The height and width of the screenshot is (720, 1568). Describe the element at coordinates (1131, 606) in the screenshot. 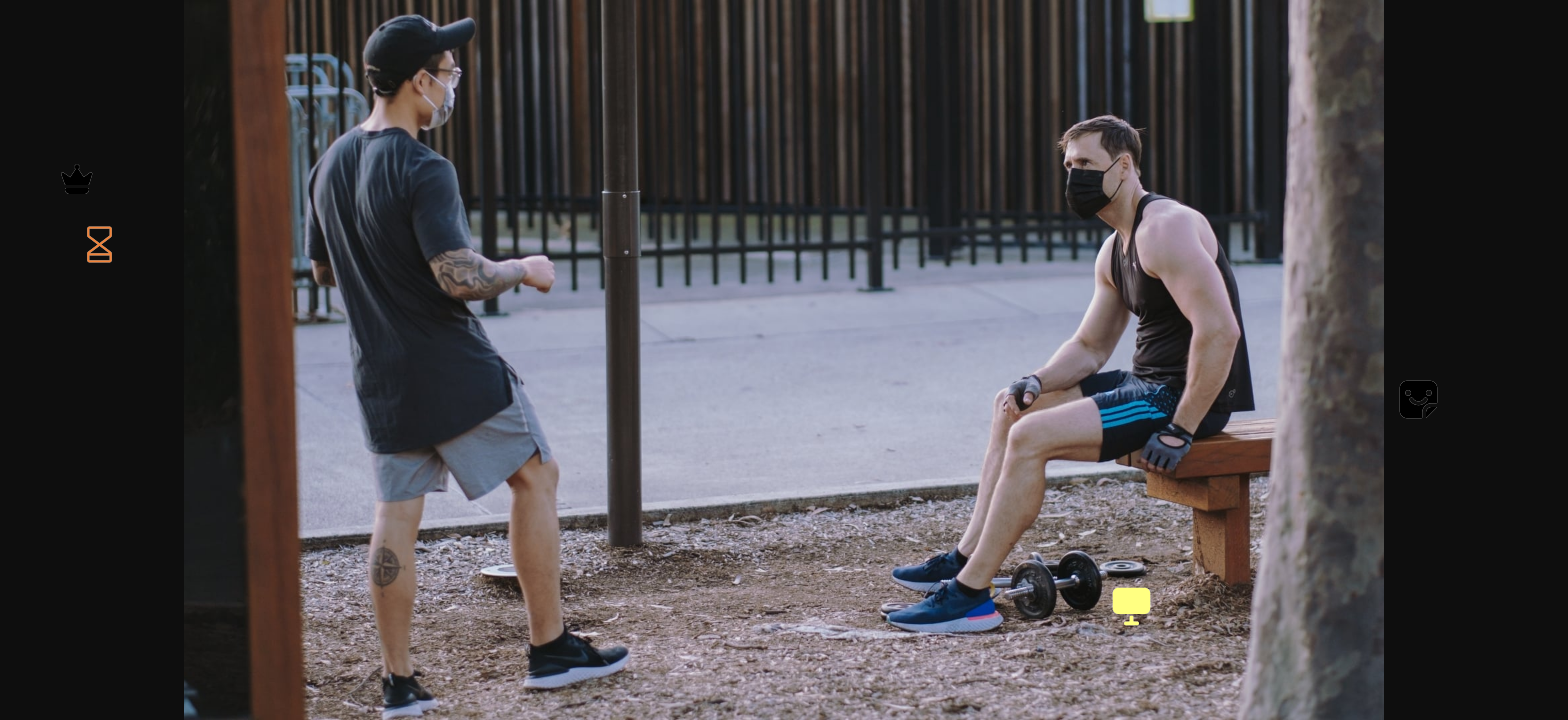

I see `access display or screen settings` at that location.